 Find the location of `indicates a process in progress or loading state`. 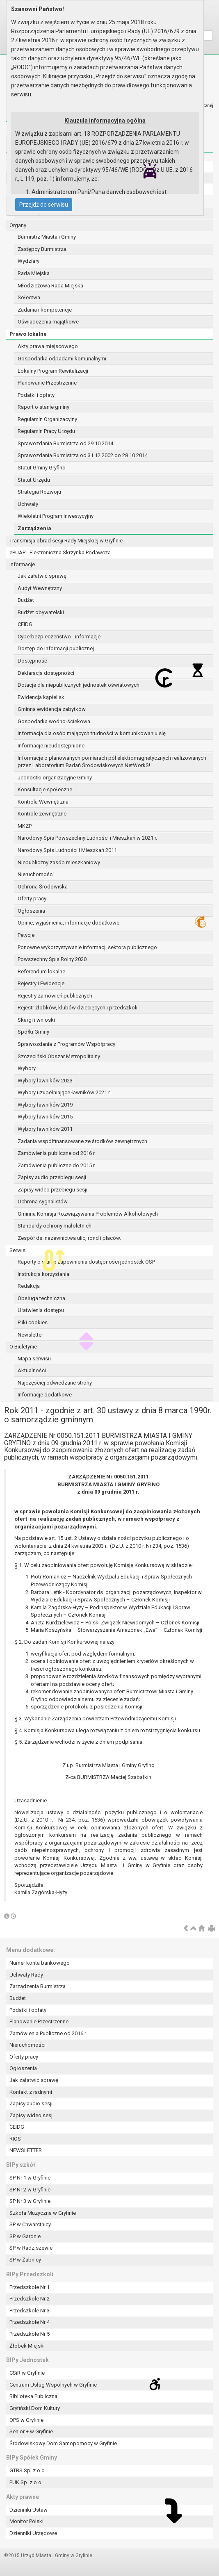

indicates a process in progress or loading state is located at coordinates (198, 670).